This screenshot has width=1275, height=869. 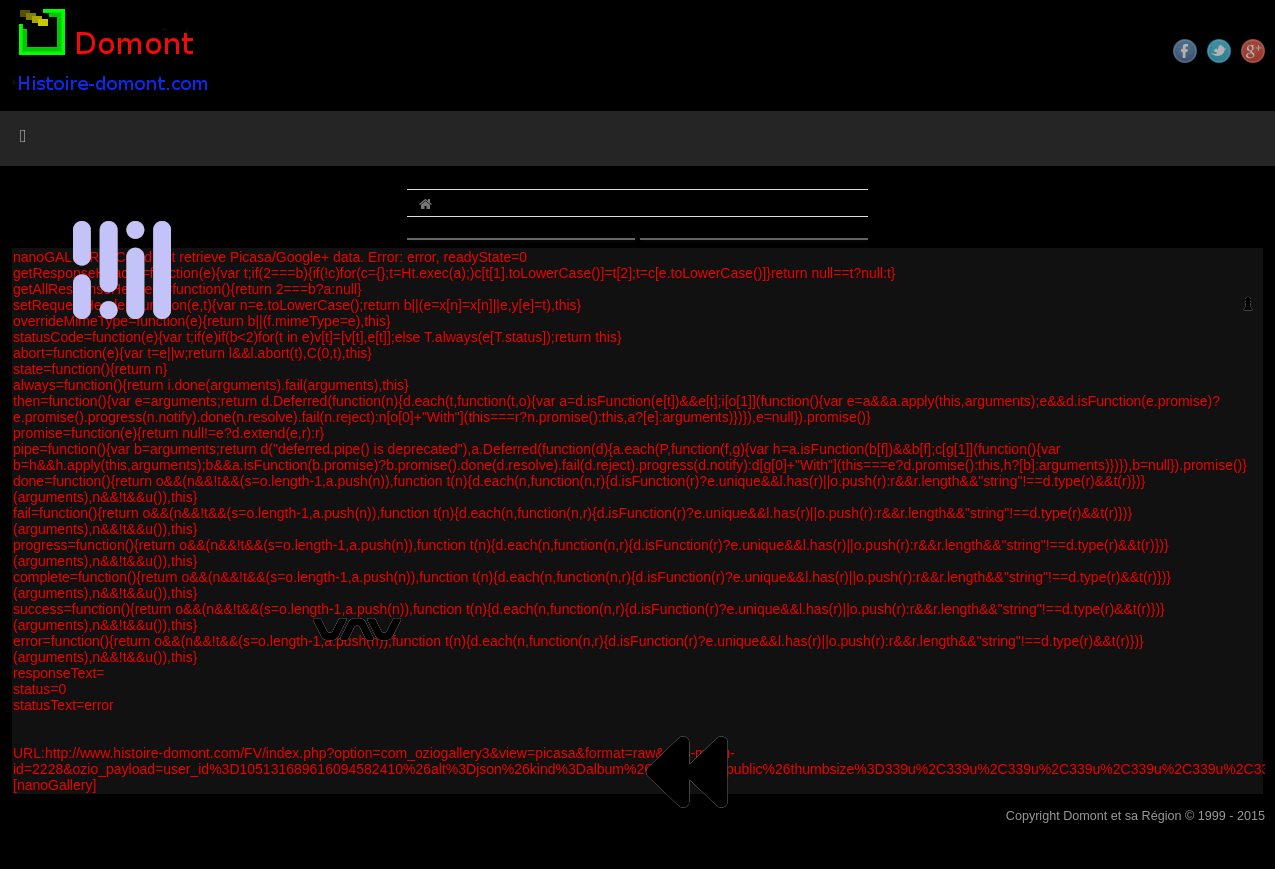 What do you see at coordinates (692, 772) in the screenshot?
I see `skip to previous track` at bounding box center [692, 772].